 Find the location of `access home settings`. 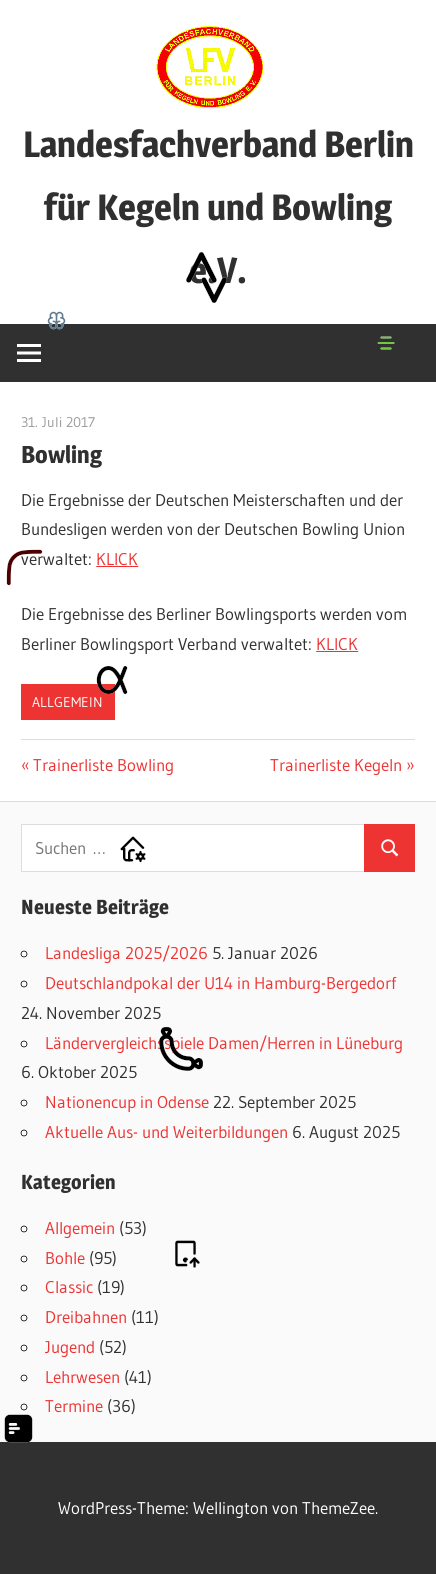

access home settings is located at coordinates (133, 849).